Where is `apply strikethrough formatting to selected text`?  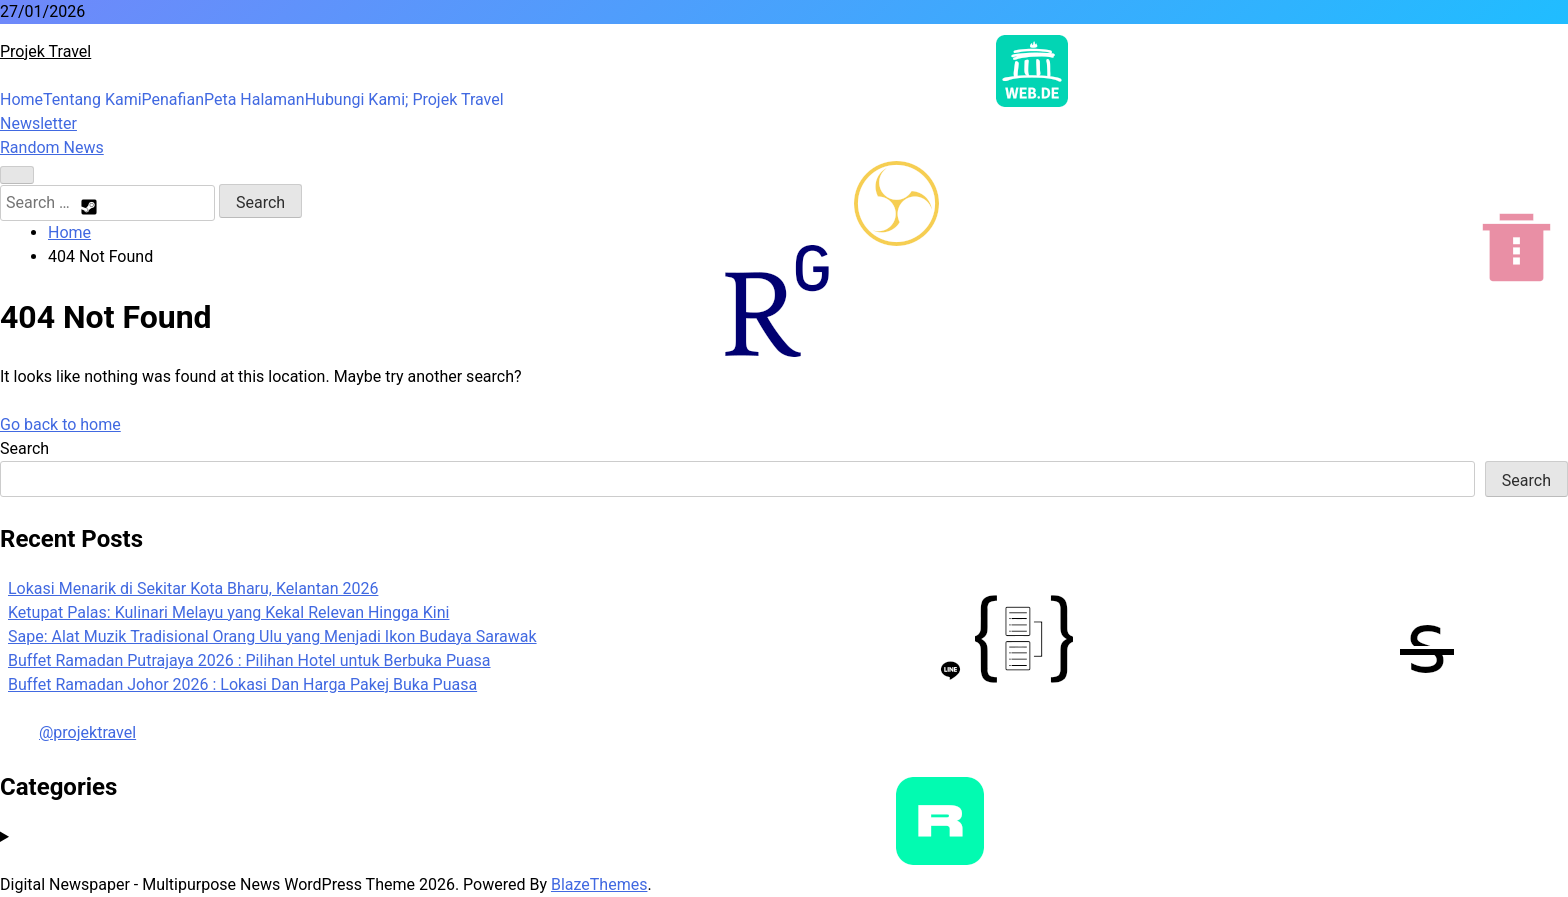
apply strikethrough formatting to selected text is located at coordinates (1427, 649).